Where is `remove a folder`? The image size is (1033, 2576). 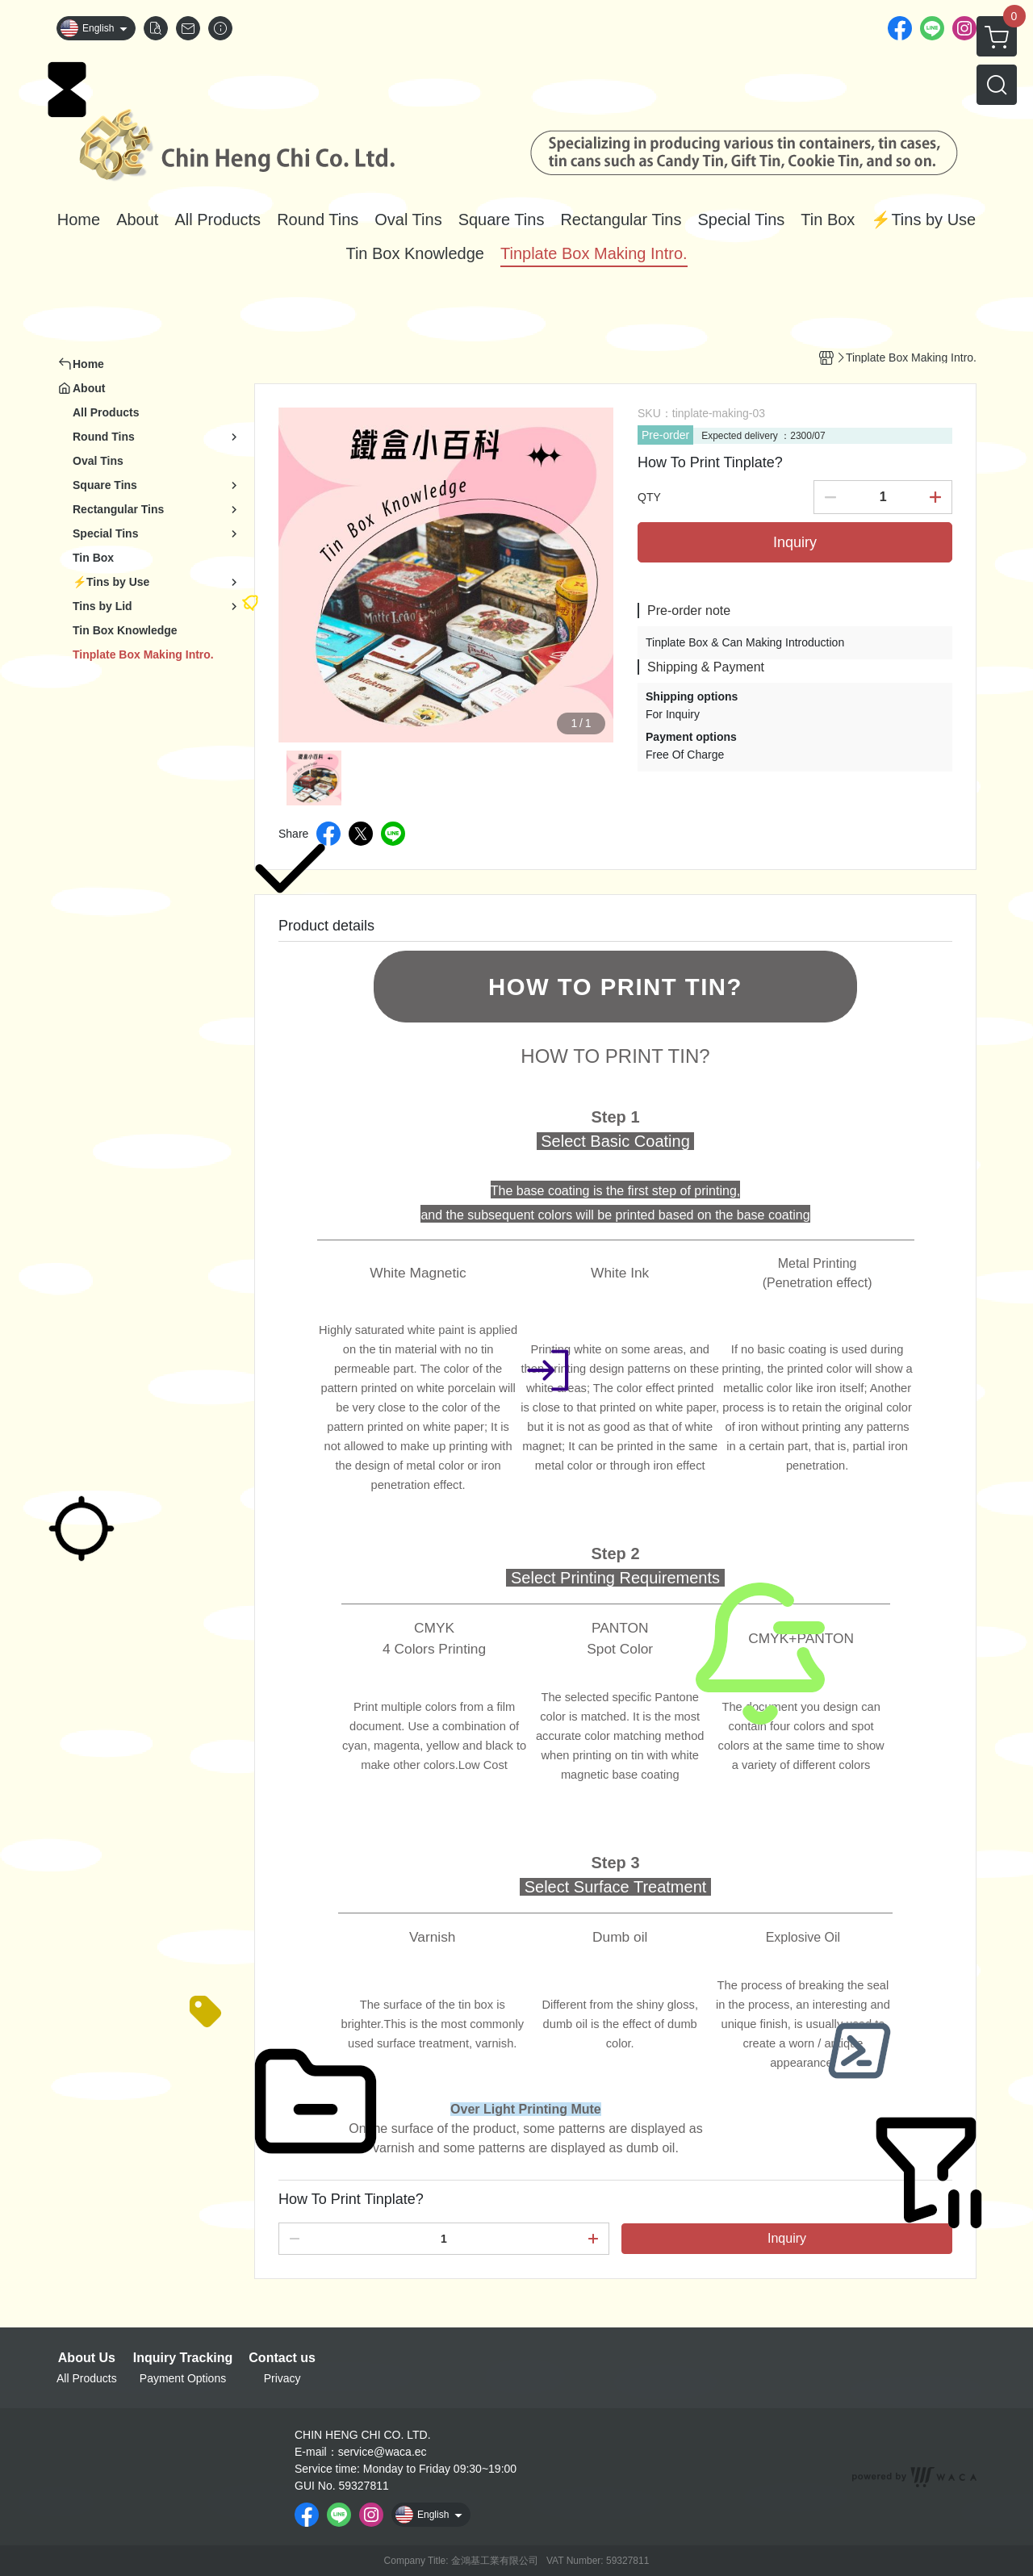
remove a folder is located at coordinates (316, 2104).